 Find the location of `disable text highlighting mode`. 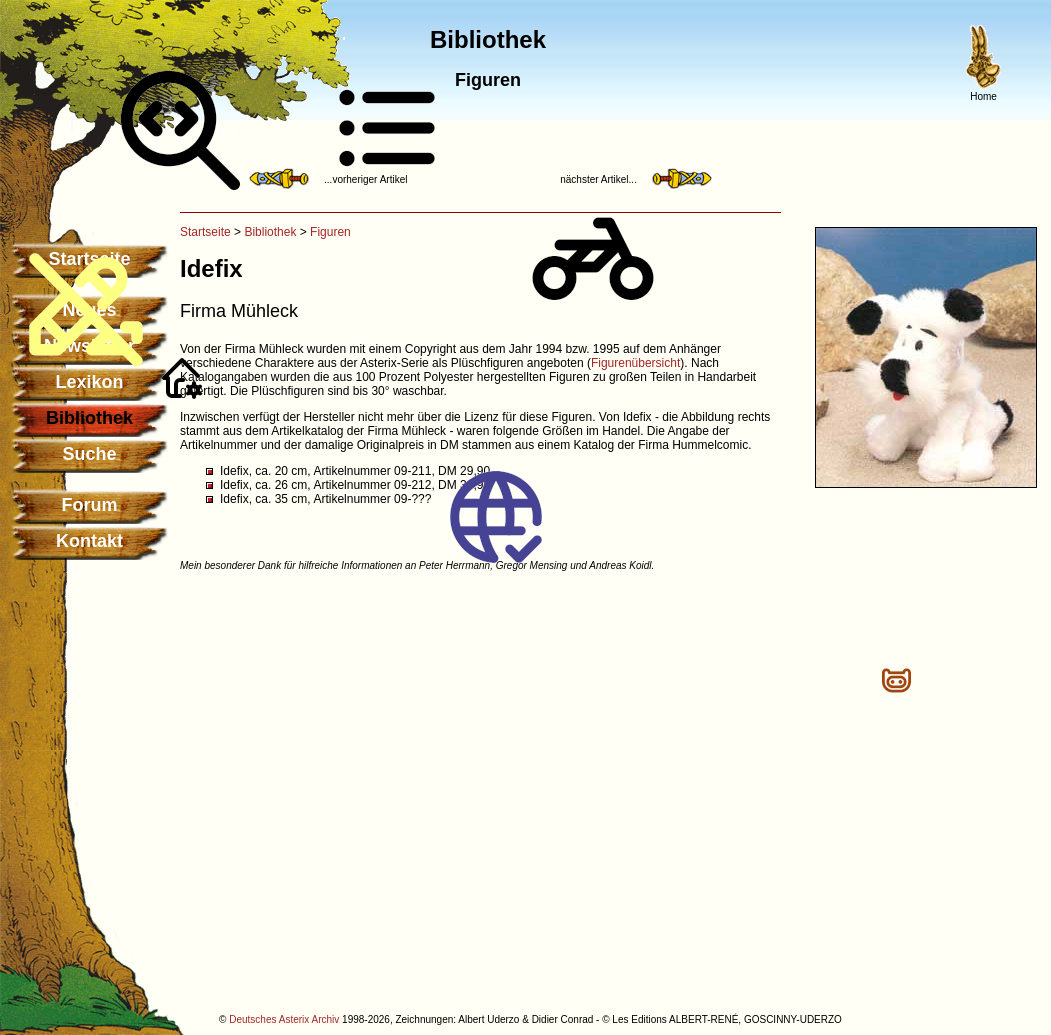

disable text highlighting mode is located at coordinates (86, 310).